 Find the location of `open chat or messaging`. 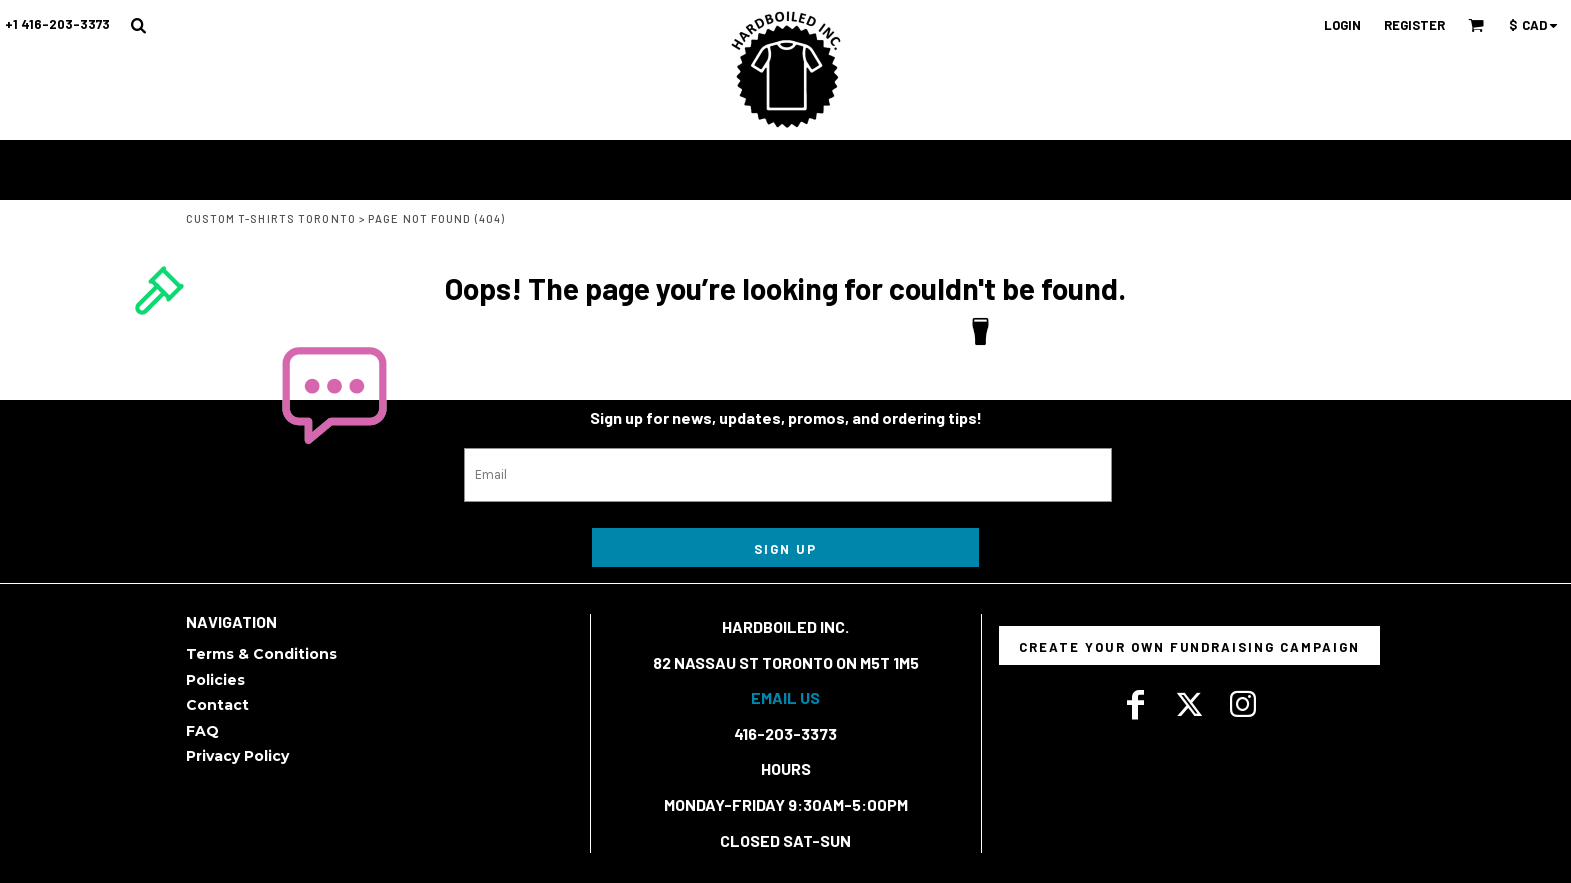

open chat or messaging is located at coordinates (334, 395).